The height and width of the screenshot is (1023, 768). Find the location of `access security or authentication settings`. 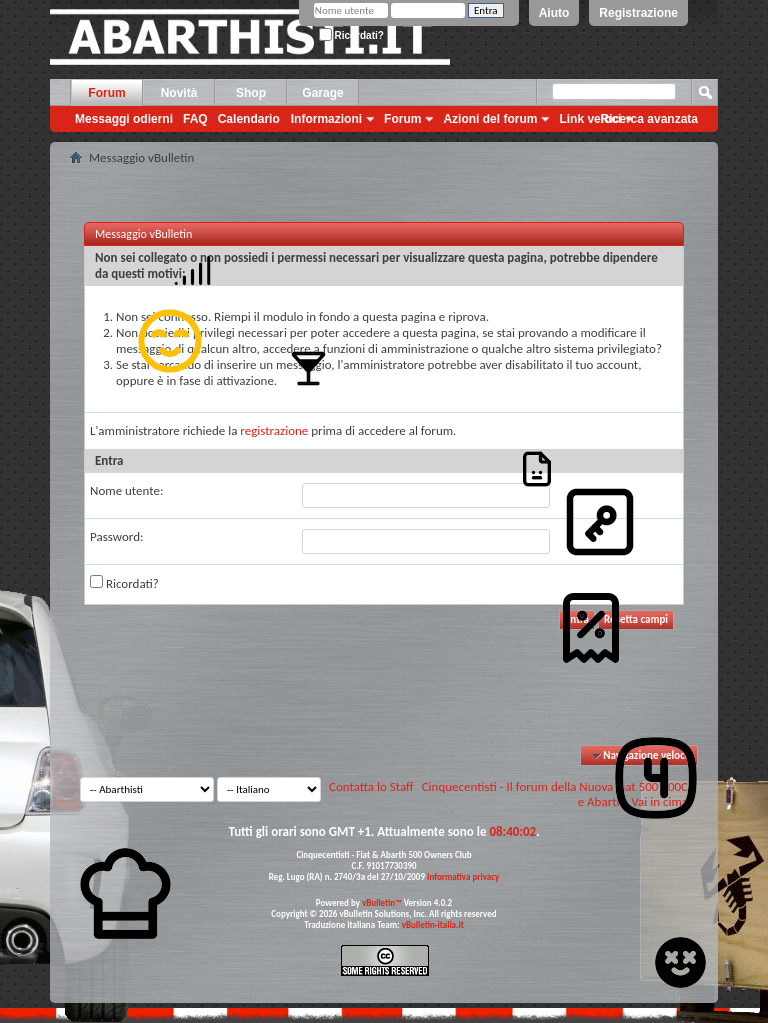

access security or authentication settings is located at coordinates (600, 522).